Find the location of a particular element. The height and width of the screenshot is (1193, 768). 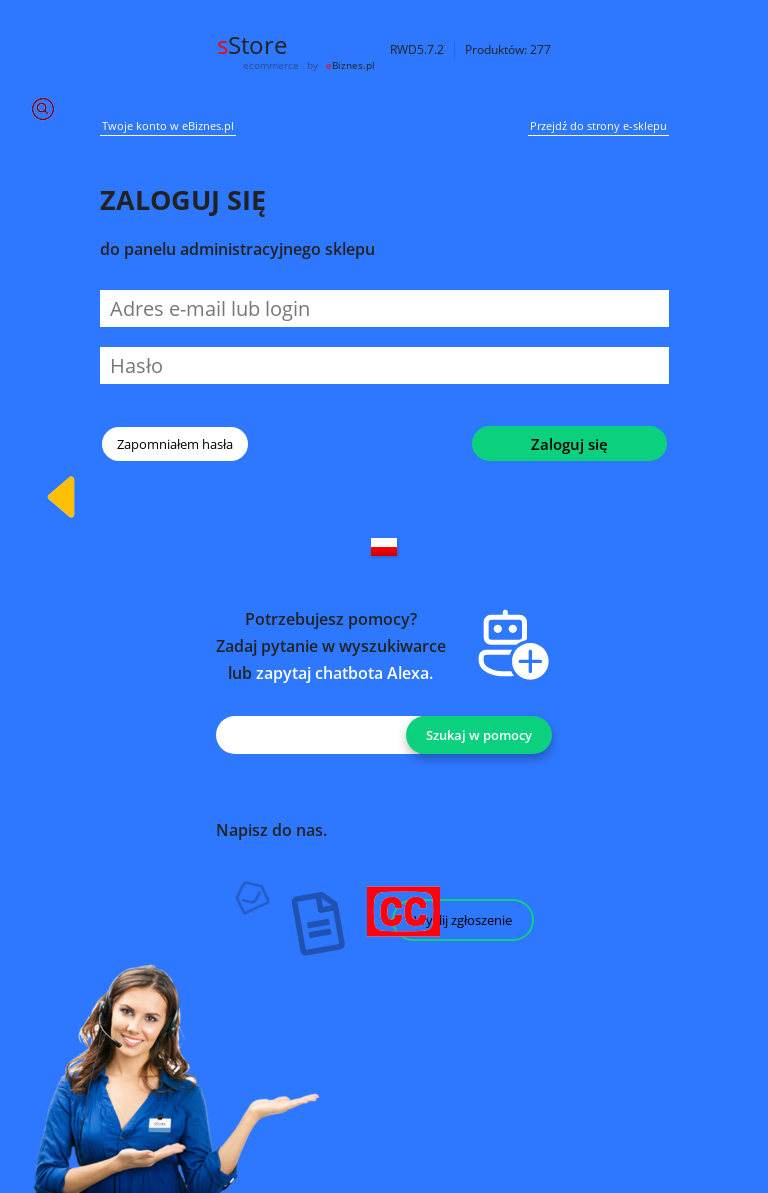

go back to the previous screen is located at coordinates (61, 497).